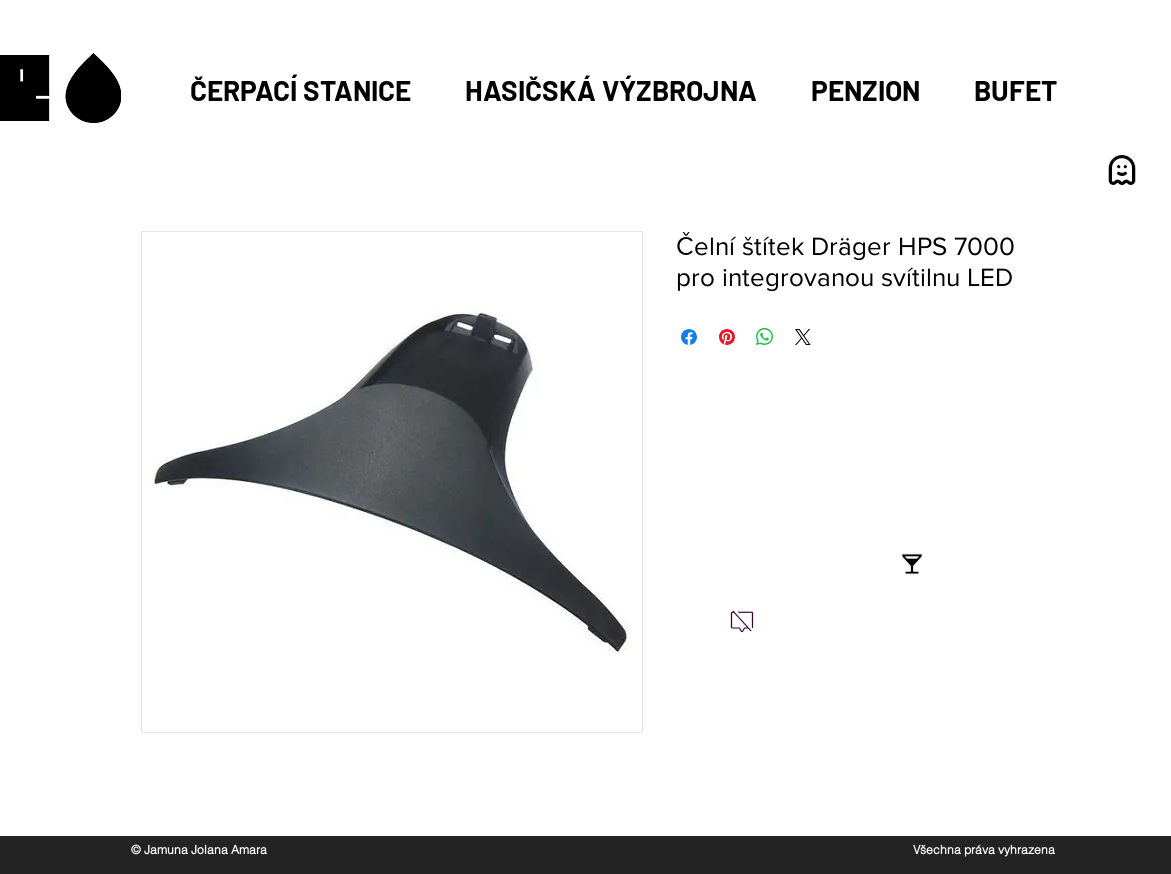 This screenshot has width=1171, height=874. I want to click on enable ghost mode or incognito browsing, so click(1122, 170).